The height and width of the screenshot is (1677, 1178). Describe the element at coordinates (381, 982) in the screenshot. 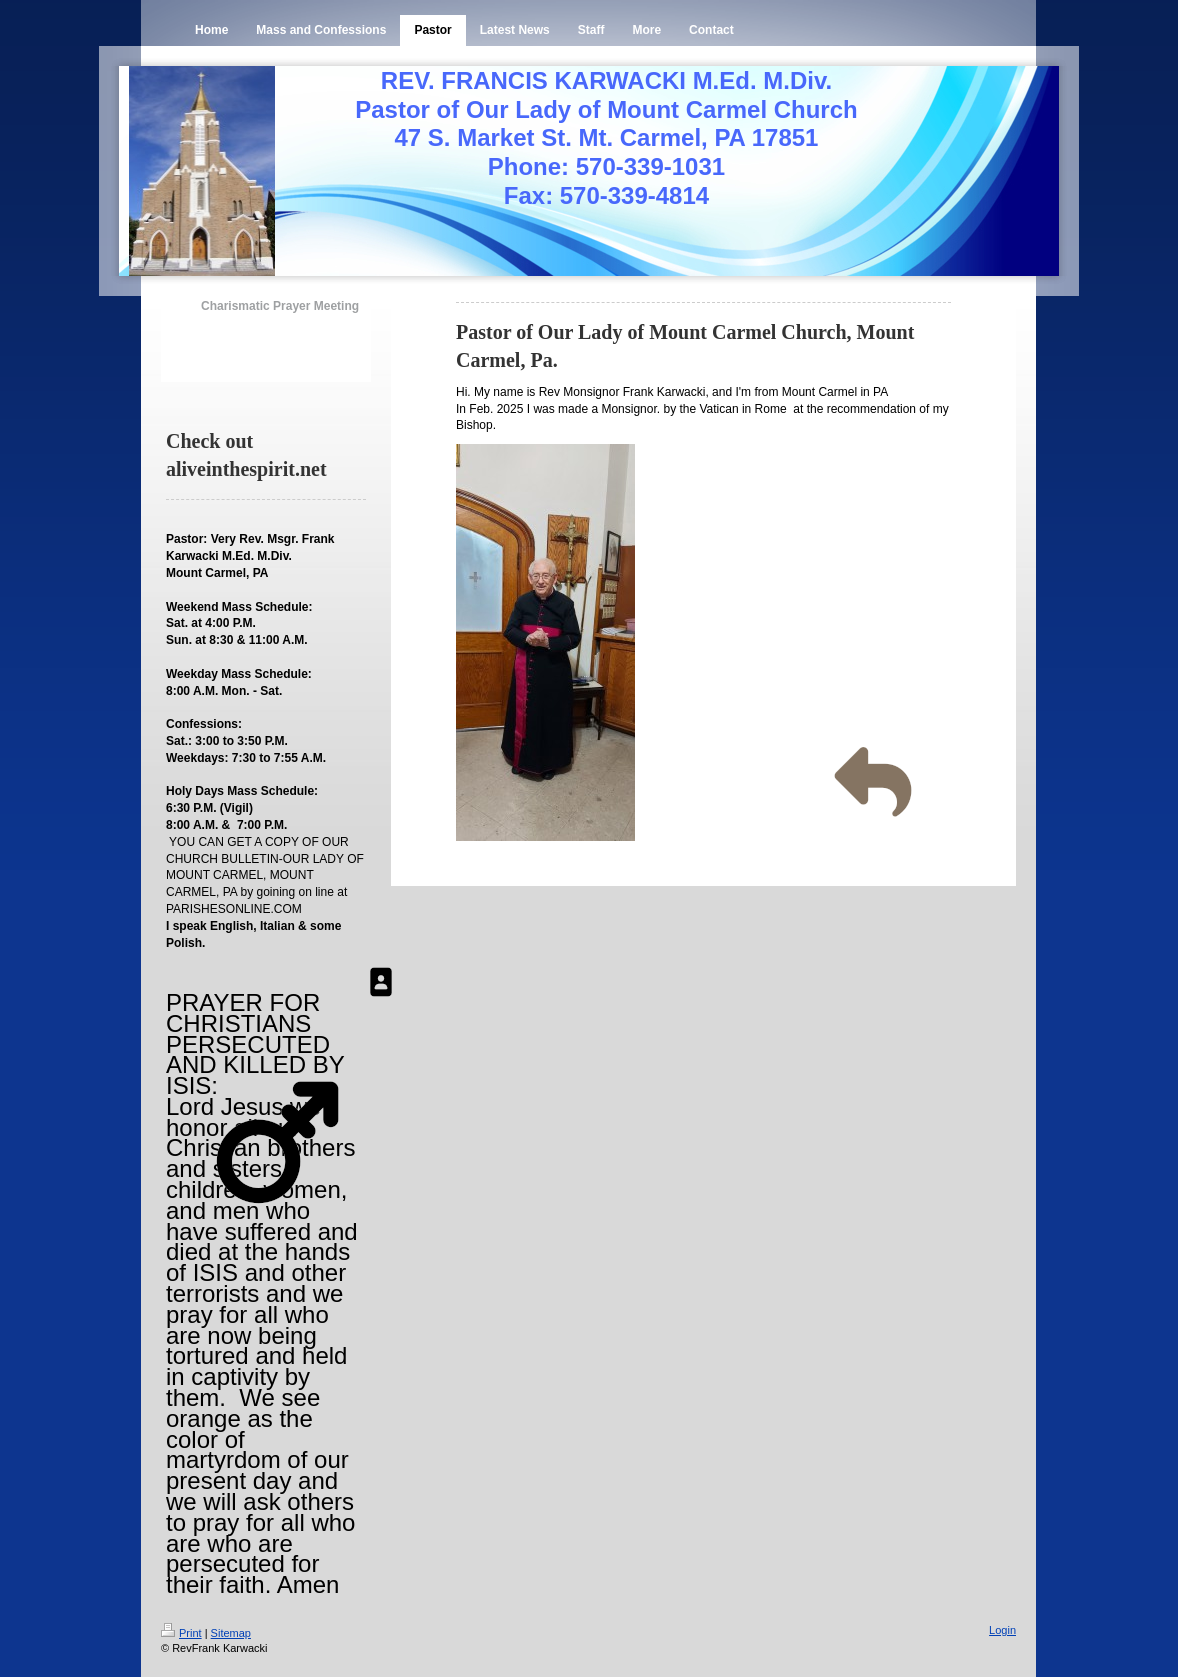

I see `view user profile` at that location.